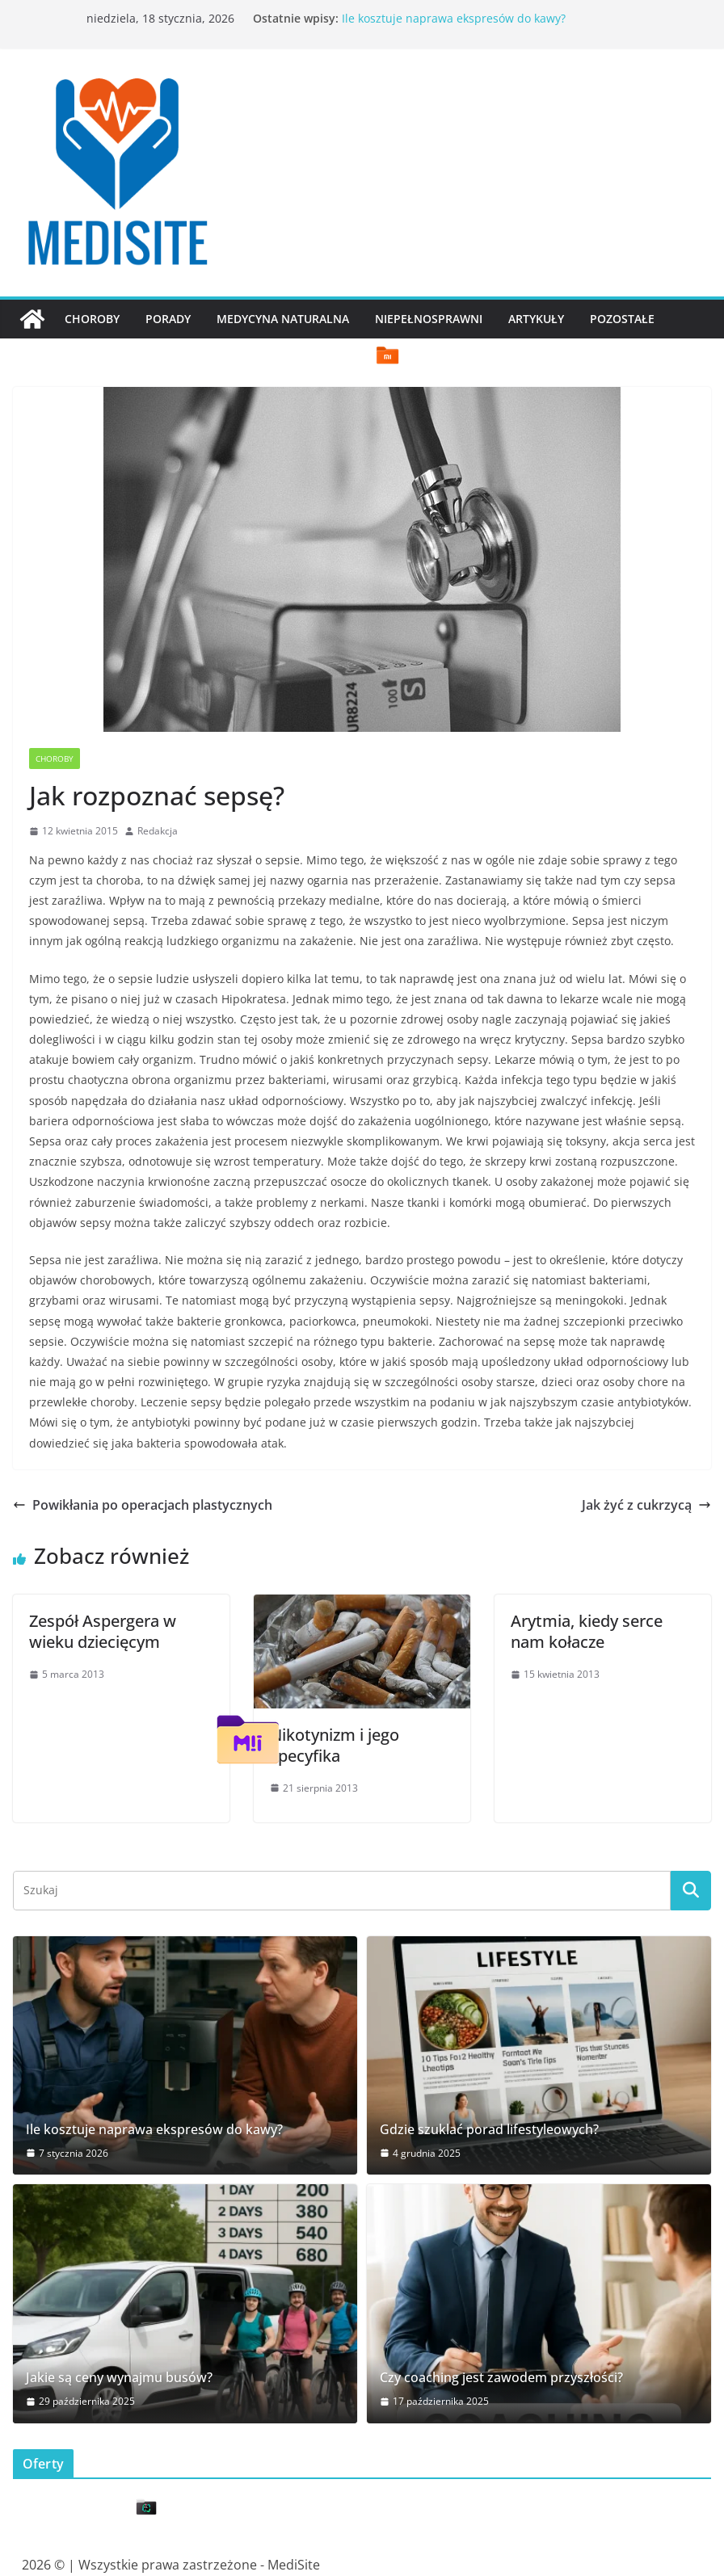 Image resolution: width=724 pixels, height=2576 pixels. What do you see at coordinates (247, 1741) in the screenshot?
I see `open wondershare filmii video projects folder` at bounding box center [247, 1741].